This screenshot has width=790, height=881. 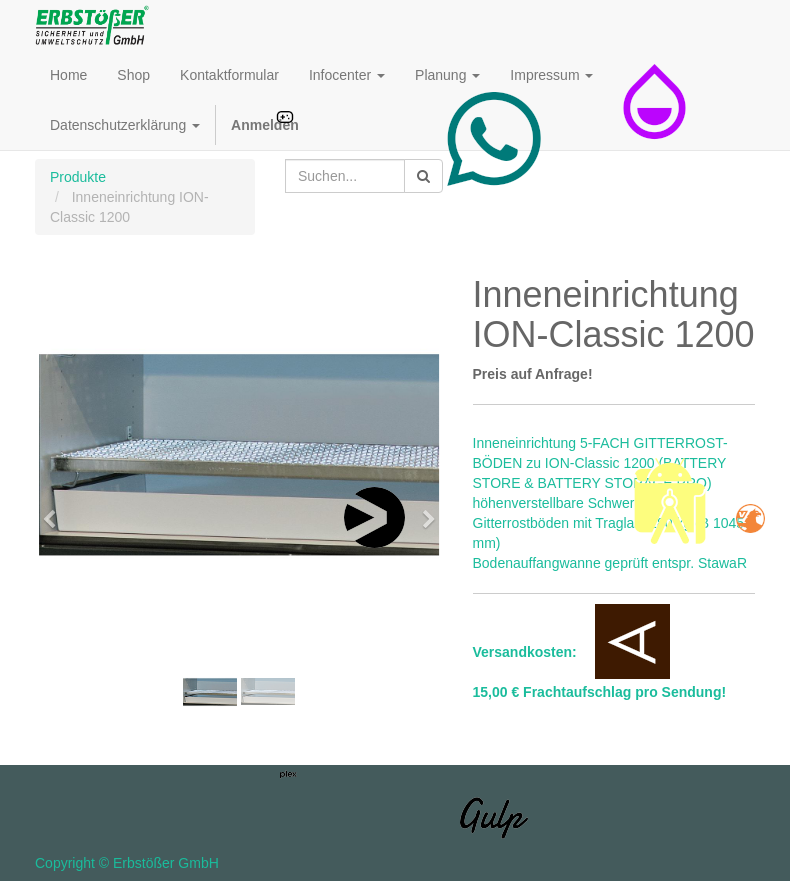 What do you see at coordinates (288, 774) in the screenshot?
I see `open the Plex media streaming app` at bounding box center [288, 774].